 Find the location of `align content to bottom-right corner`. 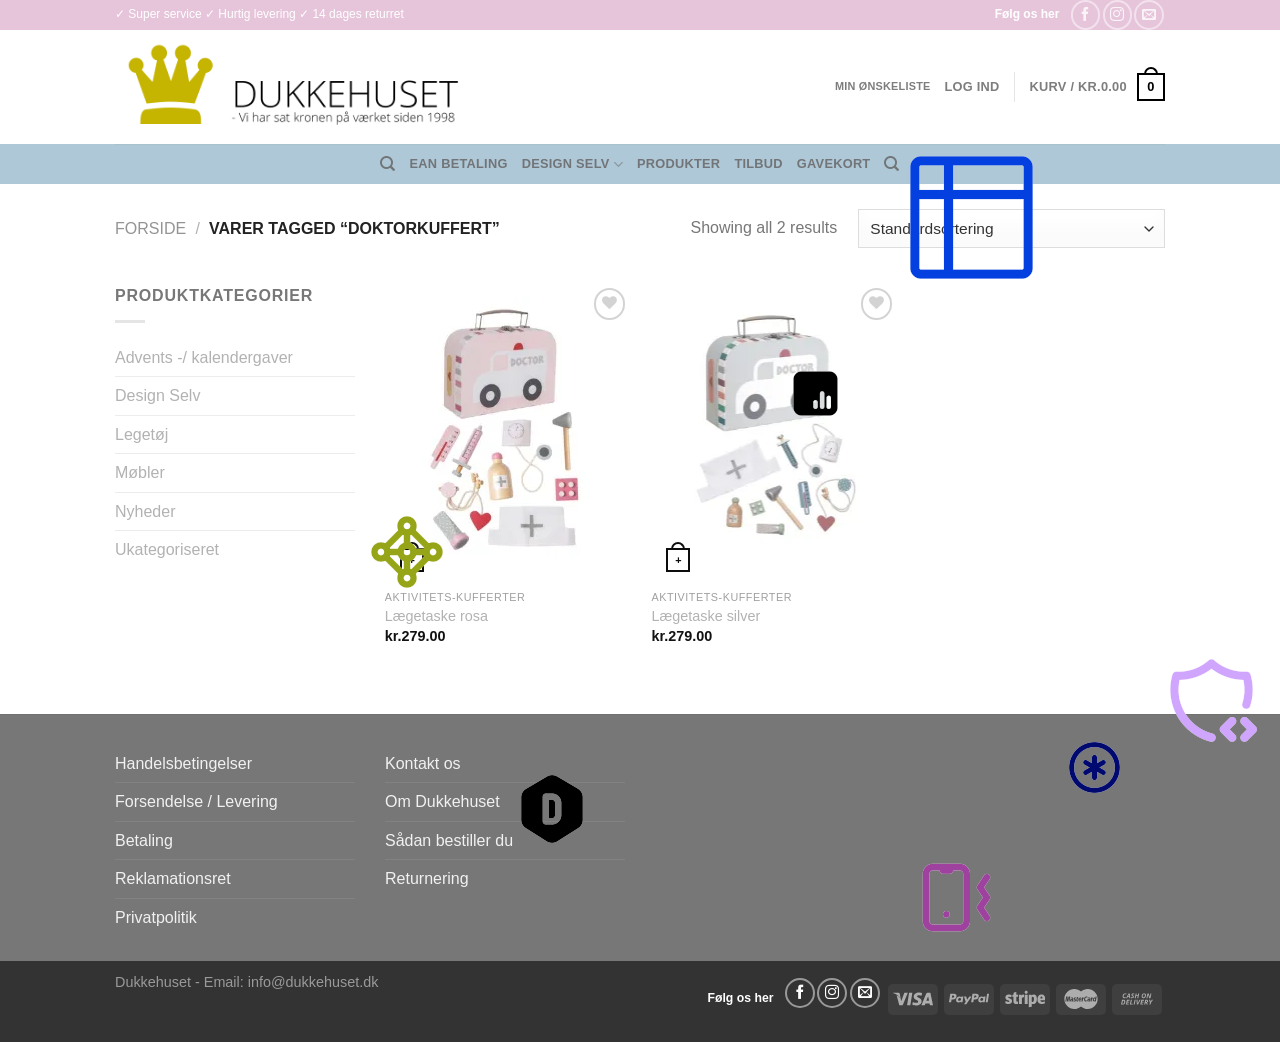

align content to bottom-right corner is located at coordinates (815, 393).